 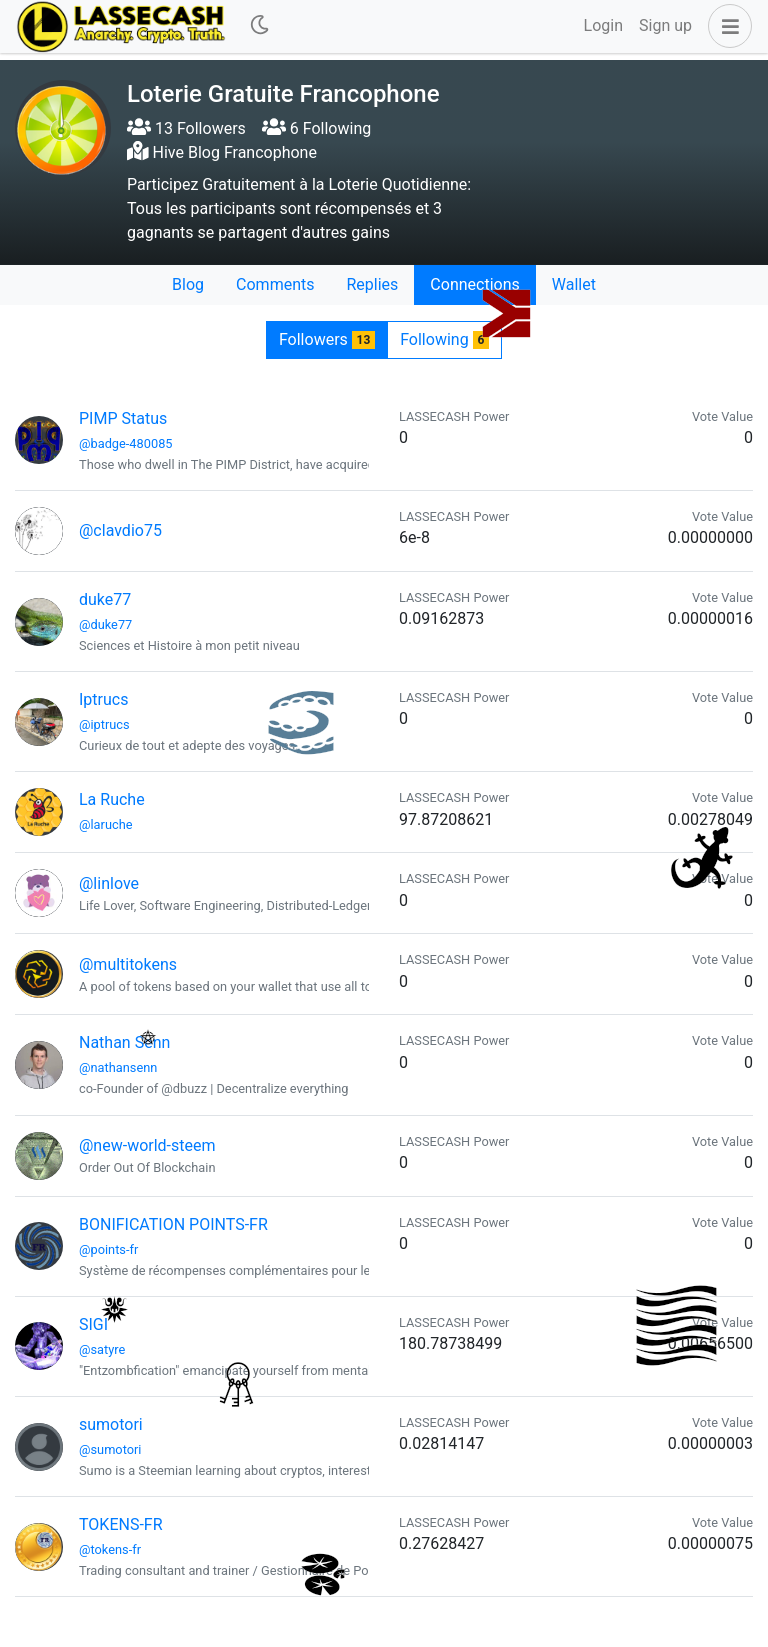 I want to click on access saved passwords or credentials, so click(x=236, y=1384).